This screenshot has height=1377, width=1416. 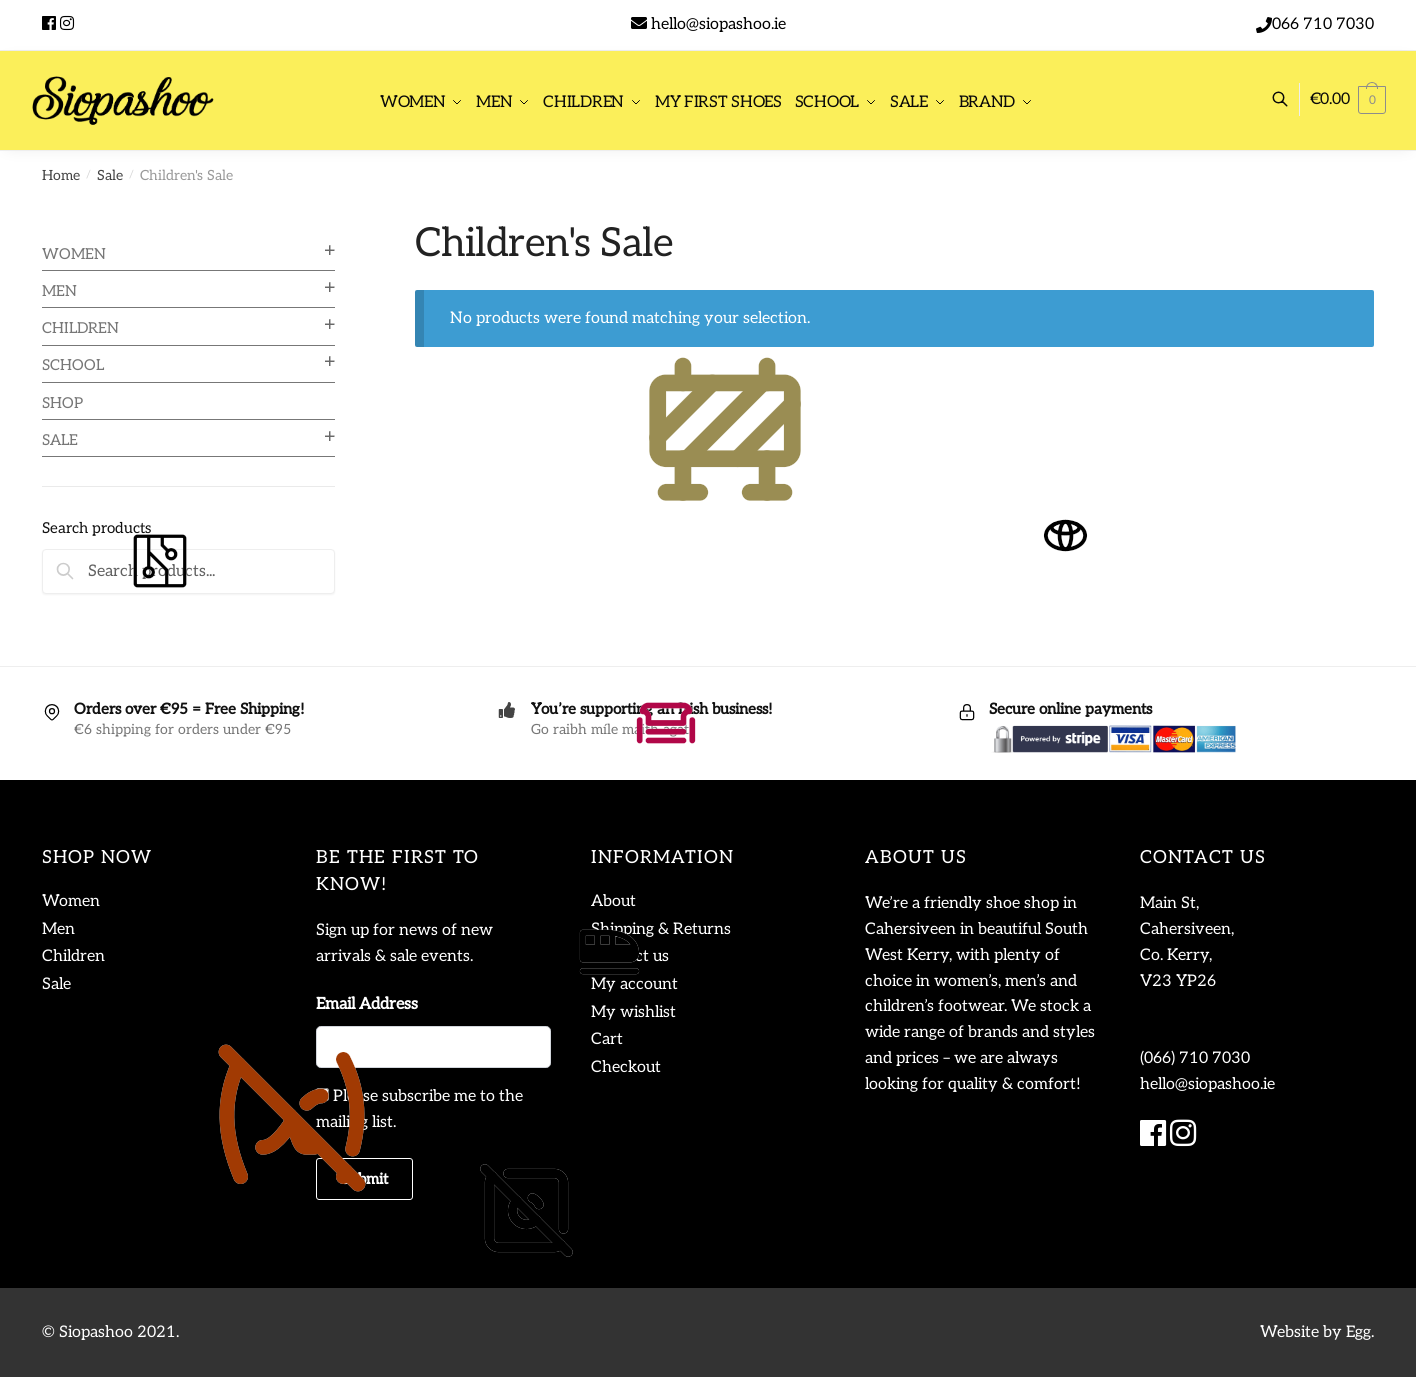 I want to click on Toyota brand logo, so click(x=1065, y=535).